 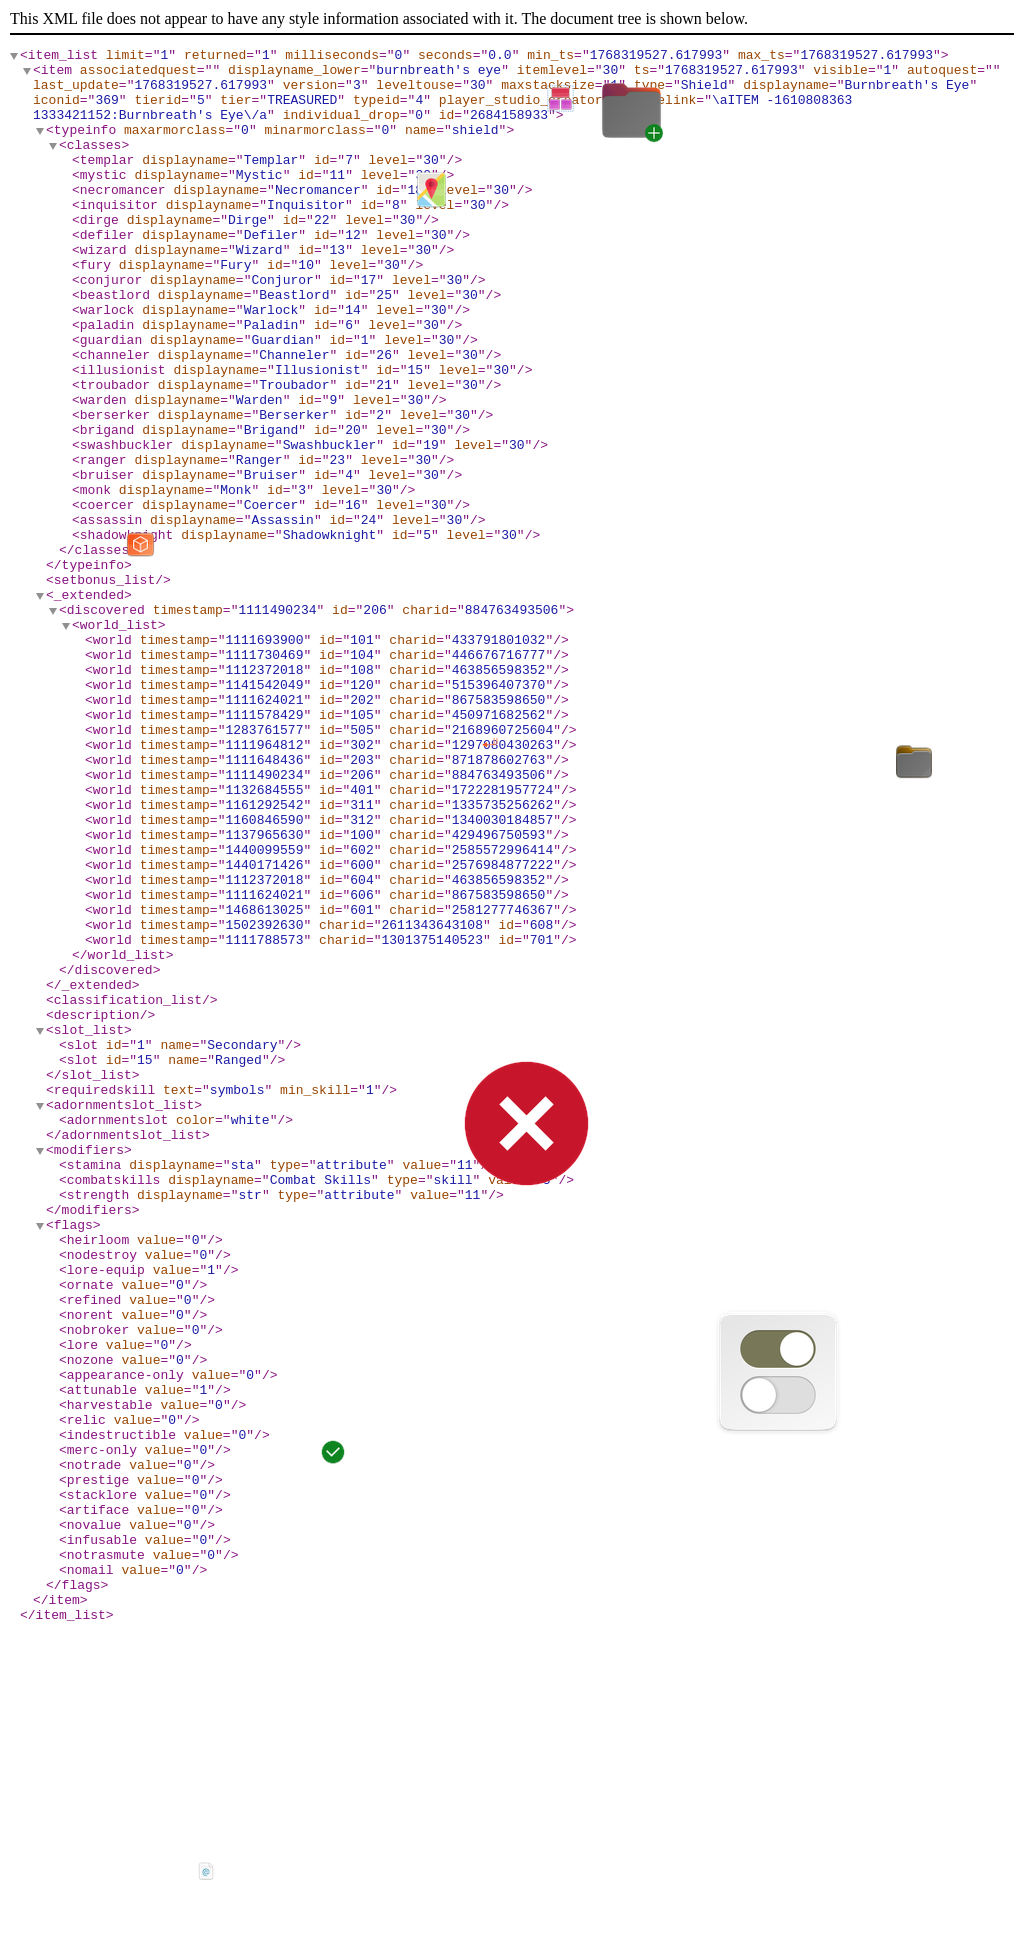 I want to click on cancel or clear a calculation, so click(x=526, y=1123).